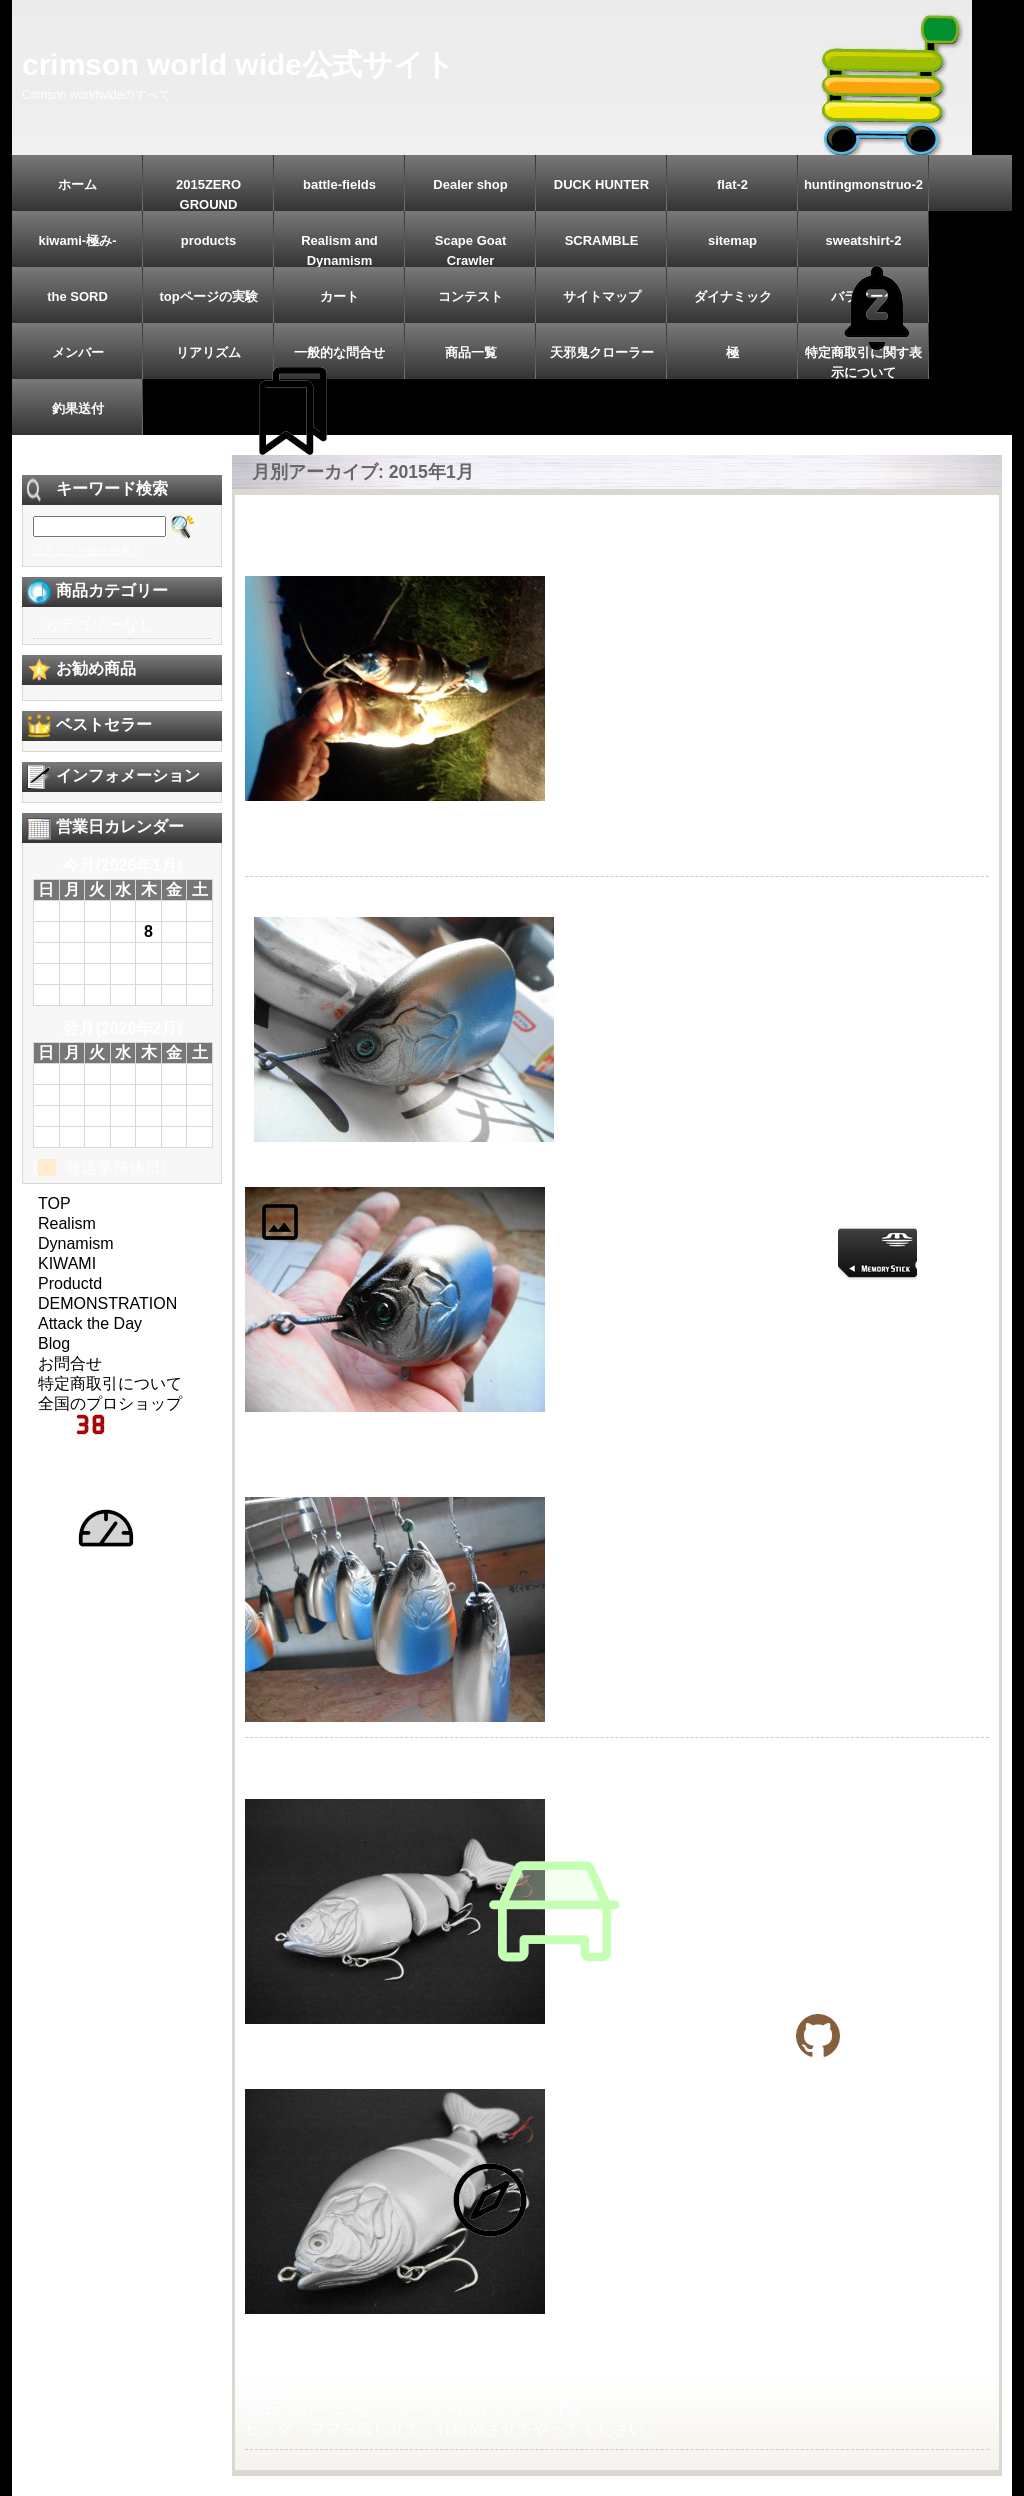 This screenshot has width=1024, height=2496. What do you see at coordinates (90, 1424) in the screenshot?
I see `indicates item number 38 in a list or sequence` at bounding box center [90, 1424].